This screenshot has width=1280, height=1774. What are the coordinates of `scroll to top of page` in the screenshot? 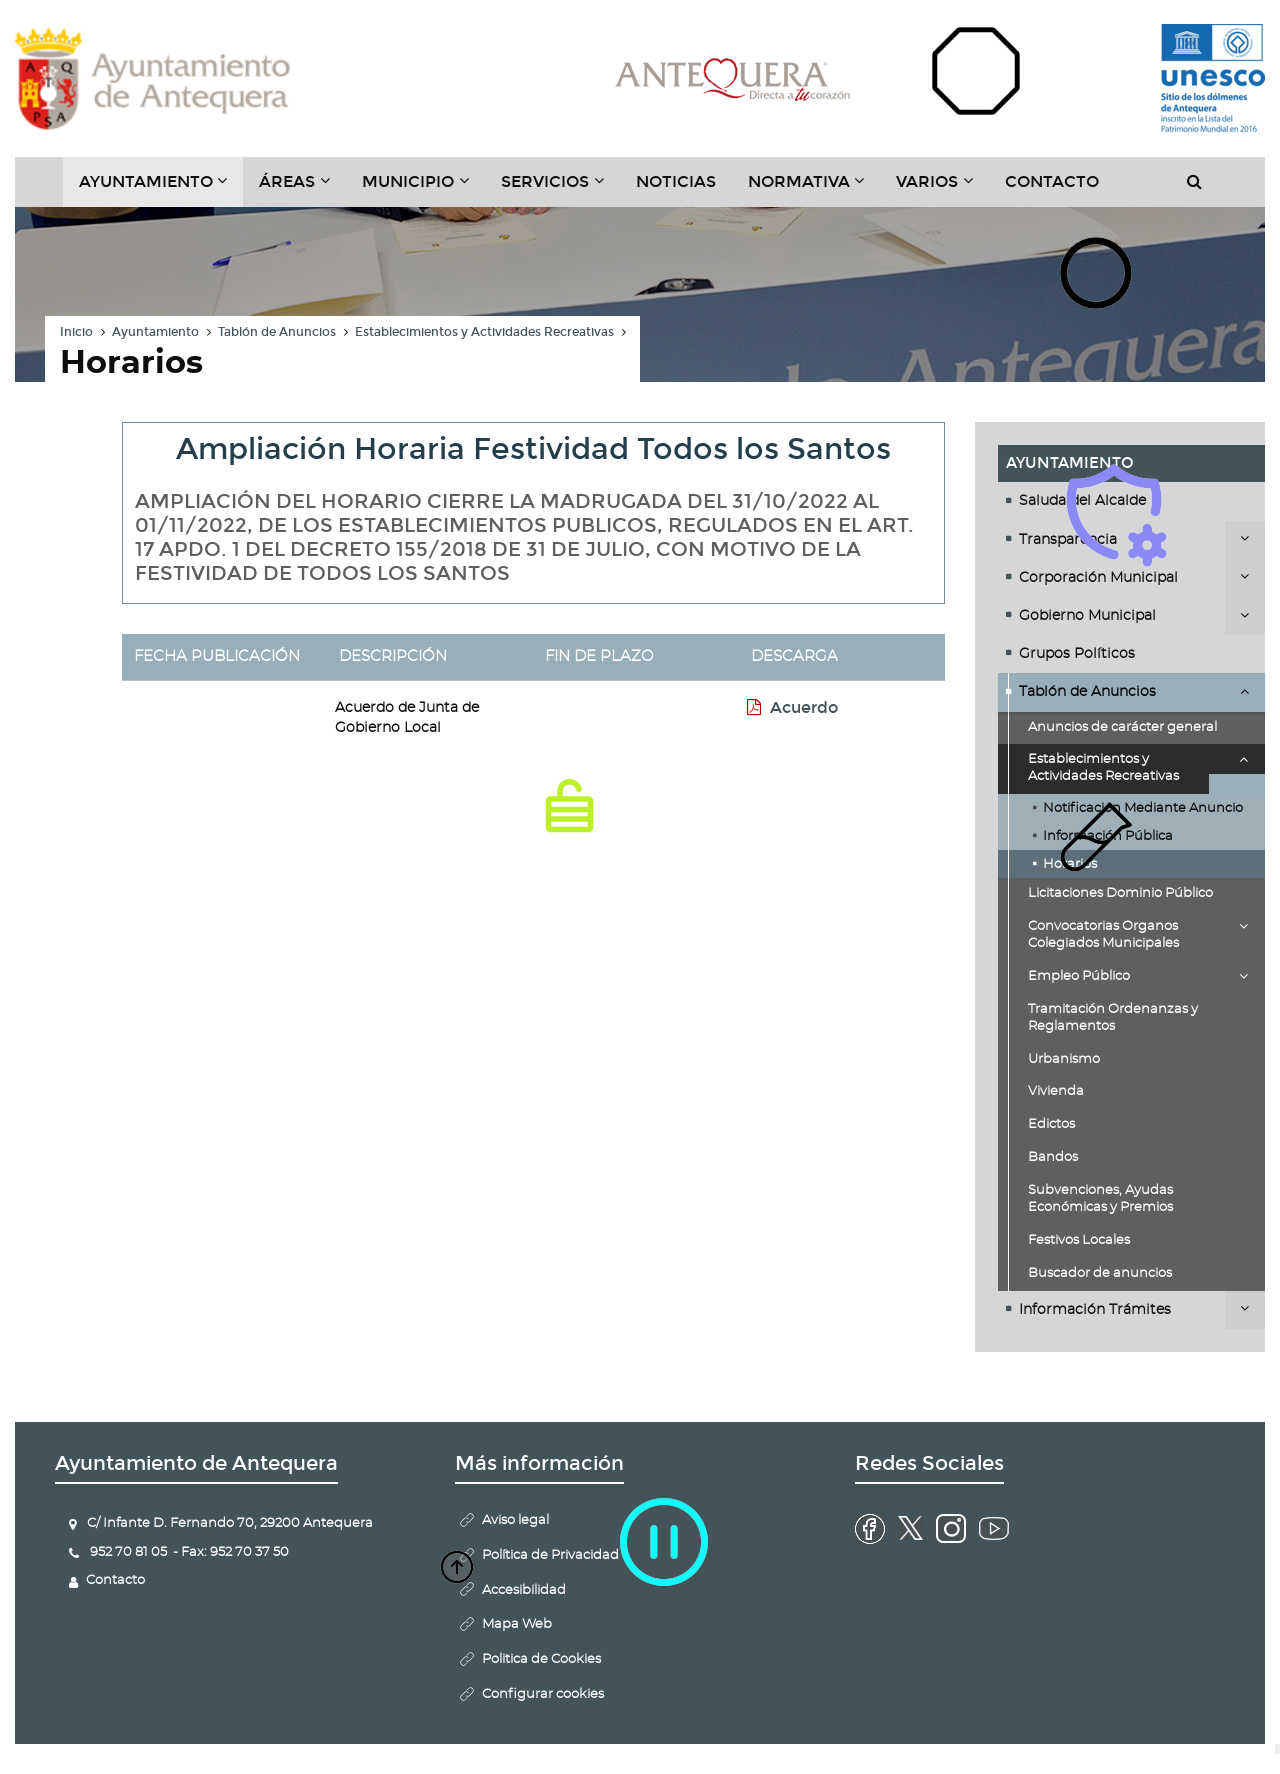 It's located at (457, 1567).